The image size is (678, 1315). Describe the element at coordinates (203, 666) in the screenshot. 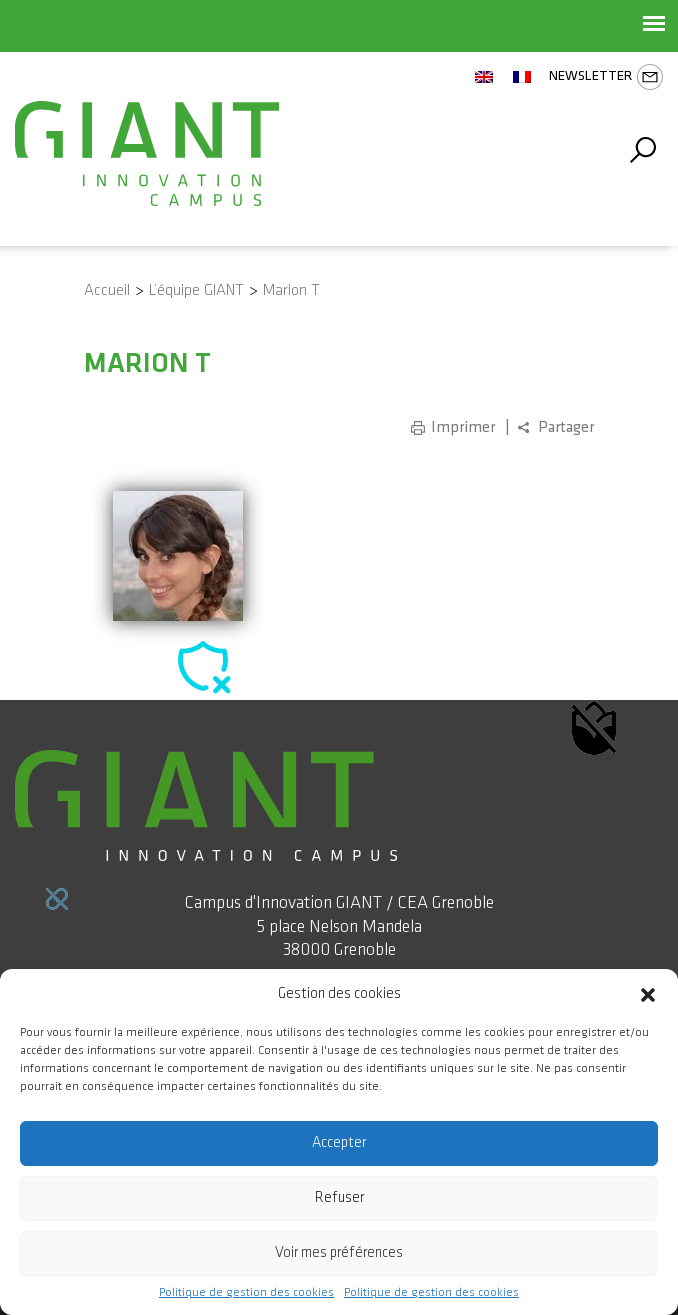

I see `disable security protection` at that location.